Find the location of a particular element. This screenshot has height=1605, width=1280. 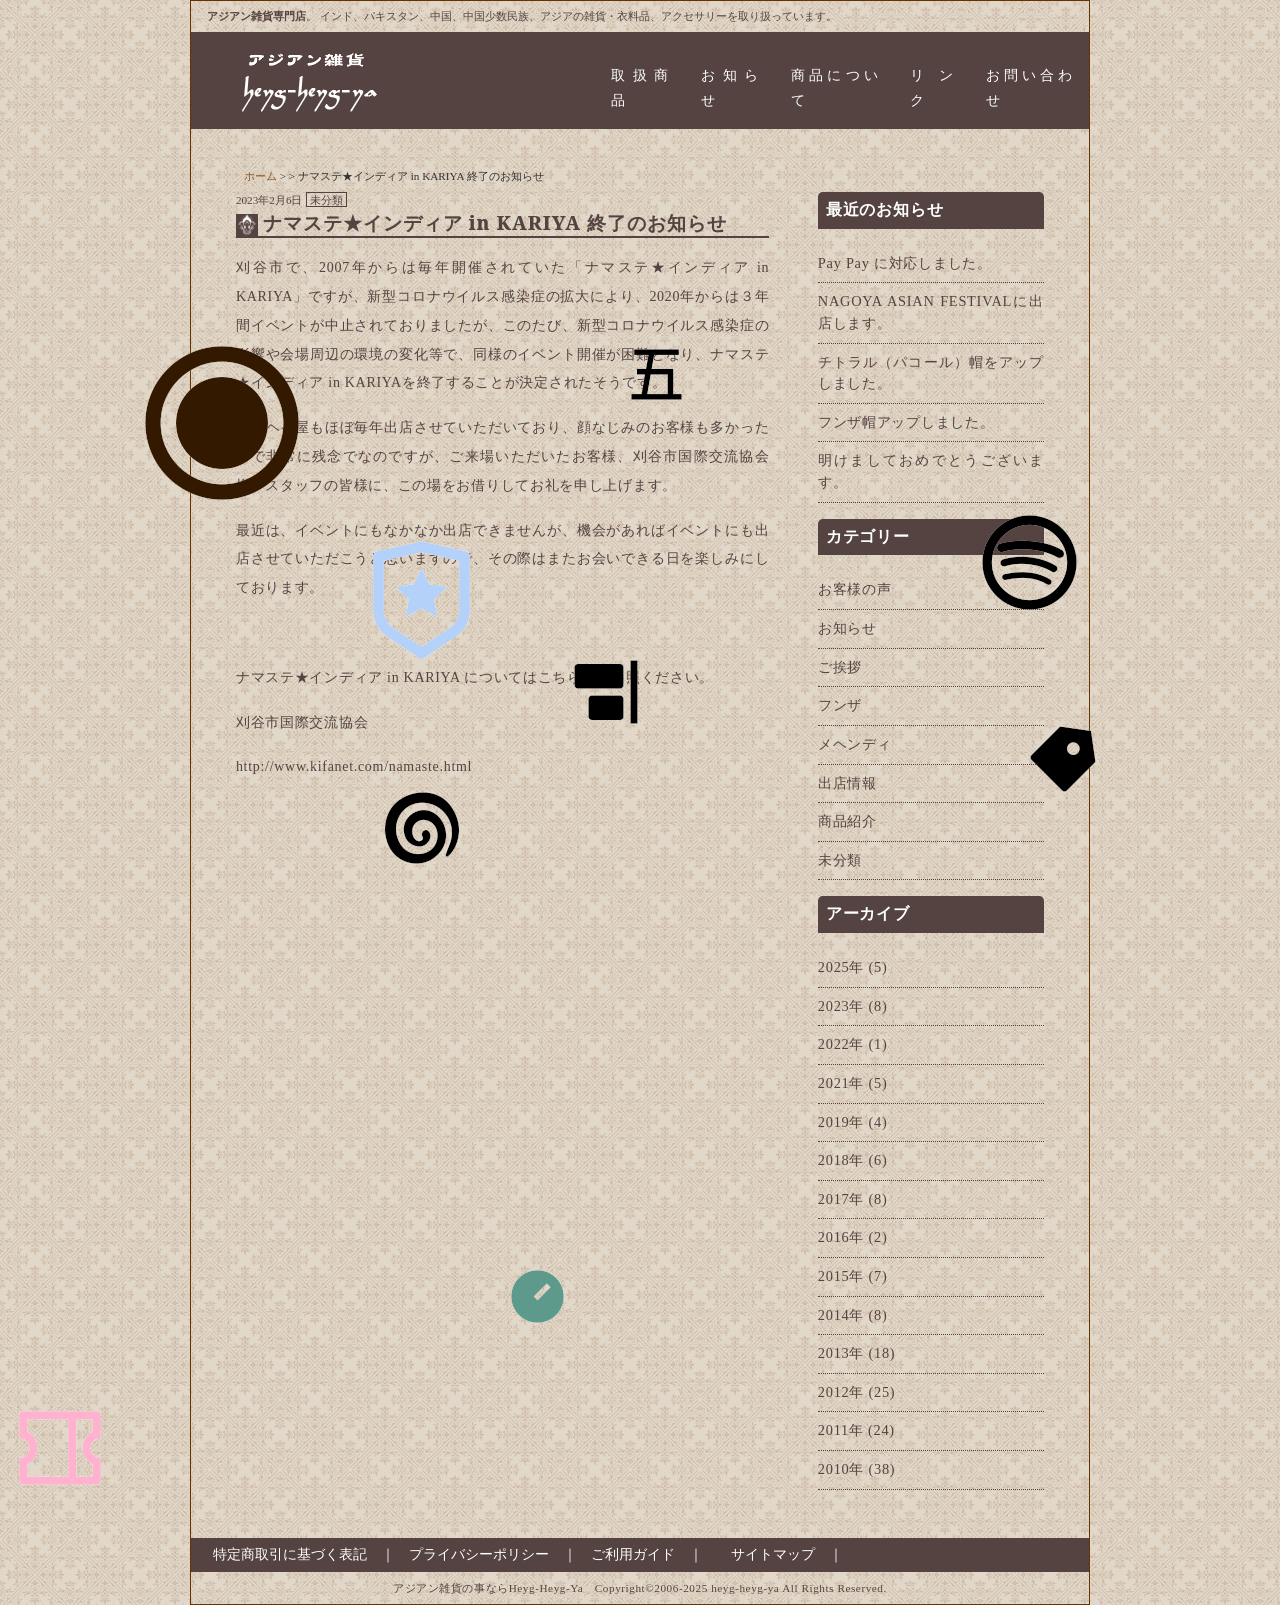

open Spotify is located at coordinates (1029, 562).